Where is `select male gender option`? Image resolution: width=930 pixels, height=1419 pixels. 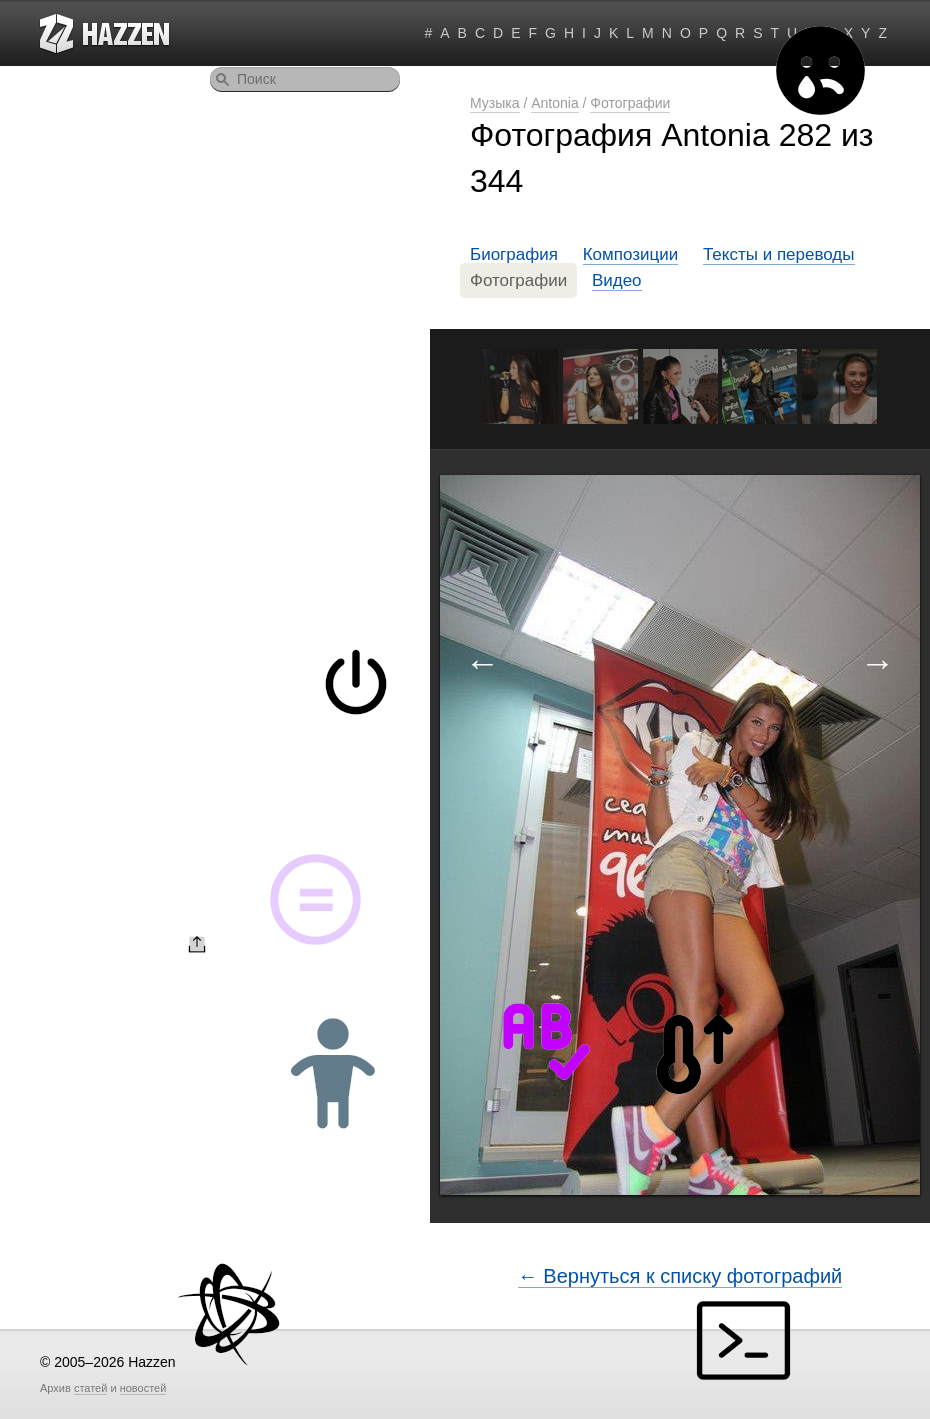
select male gender option is located at coordinates (333, 1076).